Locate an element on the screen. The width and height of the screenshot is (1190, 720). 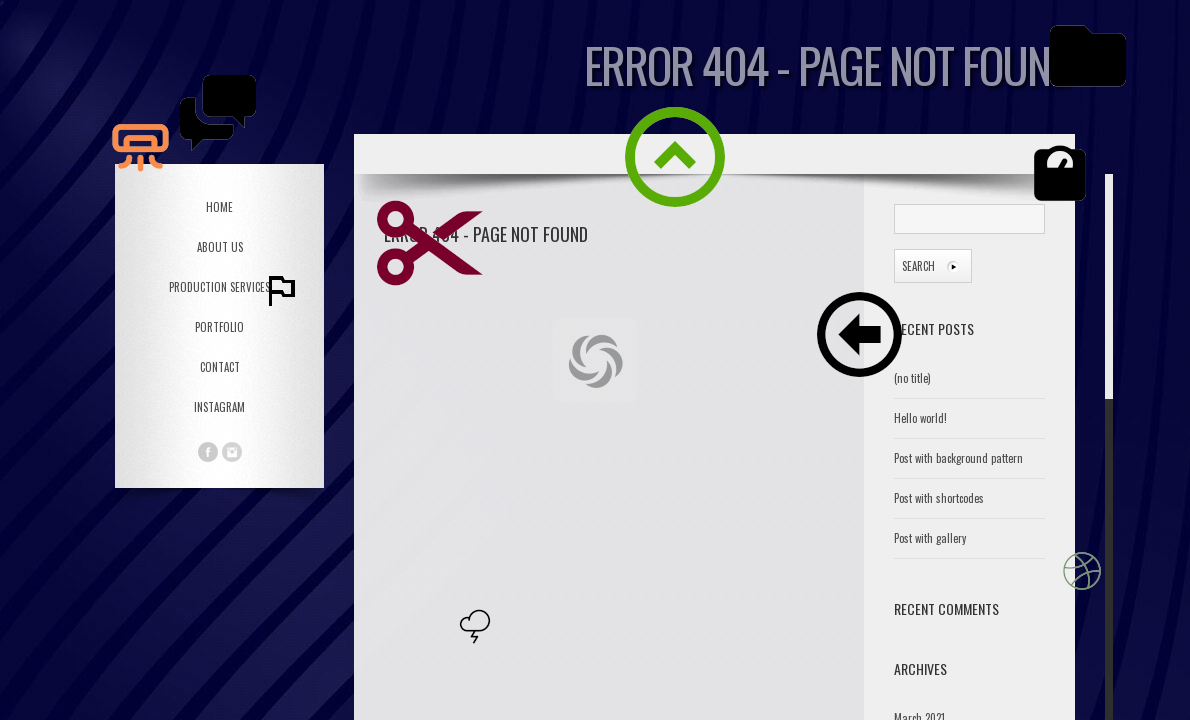
view weight or mass measurement is located at coordinates (1060, 175).